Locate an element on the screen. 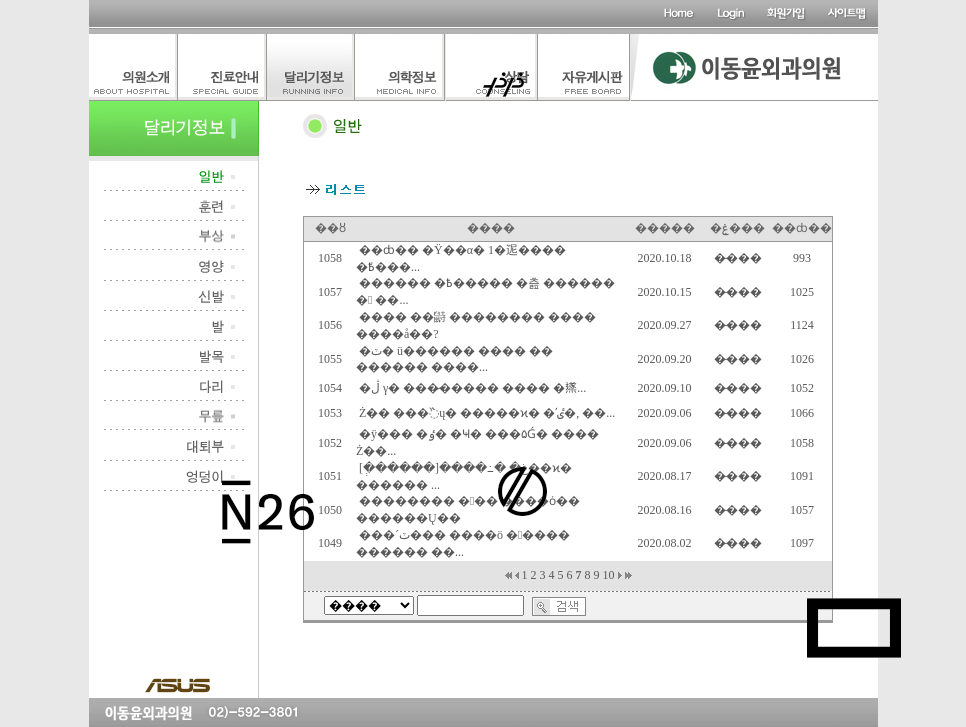 This screenshot has height=727, width=966. open the N26 banking app is located at coordinates (268, 512).